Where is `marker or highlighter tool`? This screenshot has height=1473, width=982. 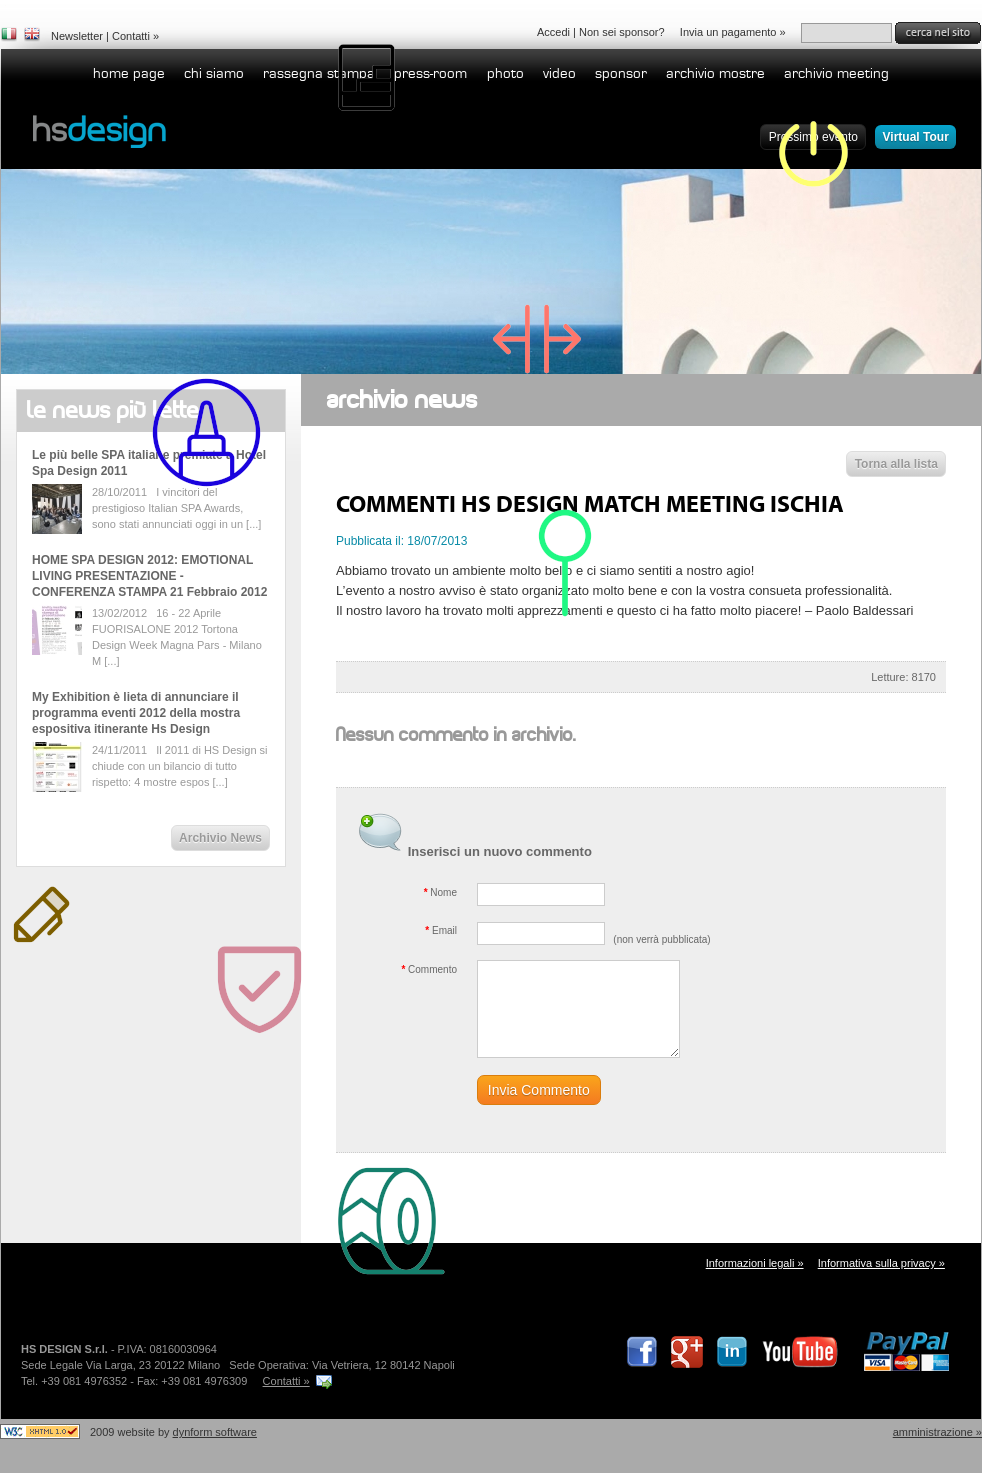
marker or highlighter tool is located at coordinates (206, 432).